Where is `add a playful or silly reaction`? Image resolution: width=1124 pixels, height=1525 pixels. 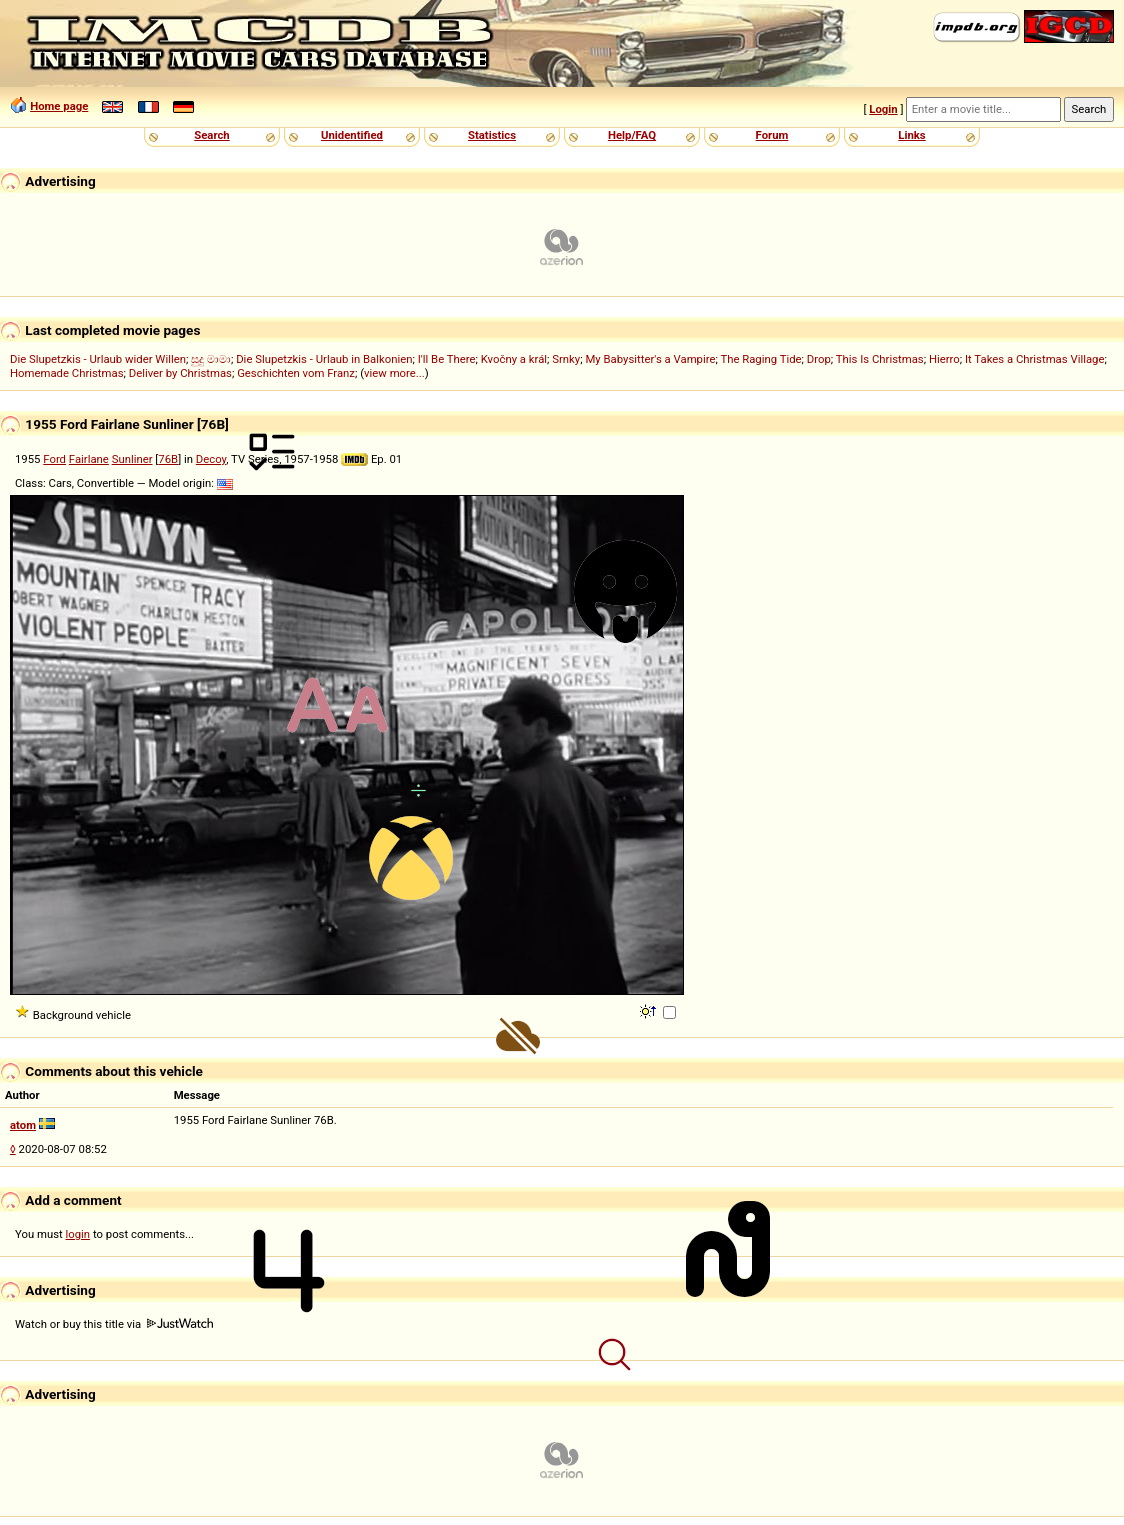
add a playful or silly reaction is located at coordinates (625, 591).